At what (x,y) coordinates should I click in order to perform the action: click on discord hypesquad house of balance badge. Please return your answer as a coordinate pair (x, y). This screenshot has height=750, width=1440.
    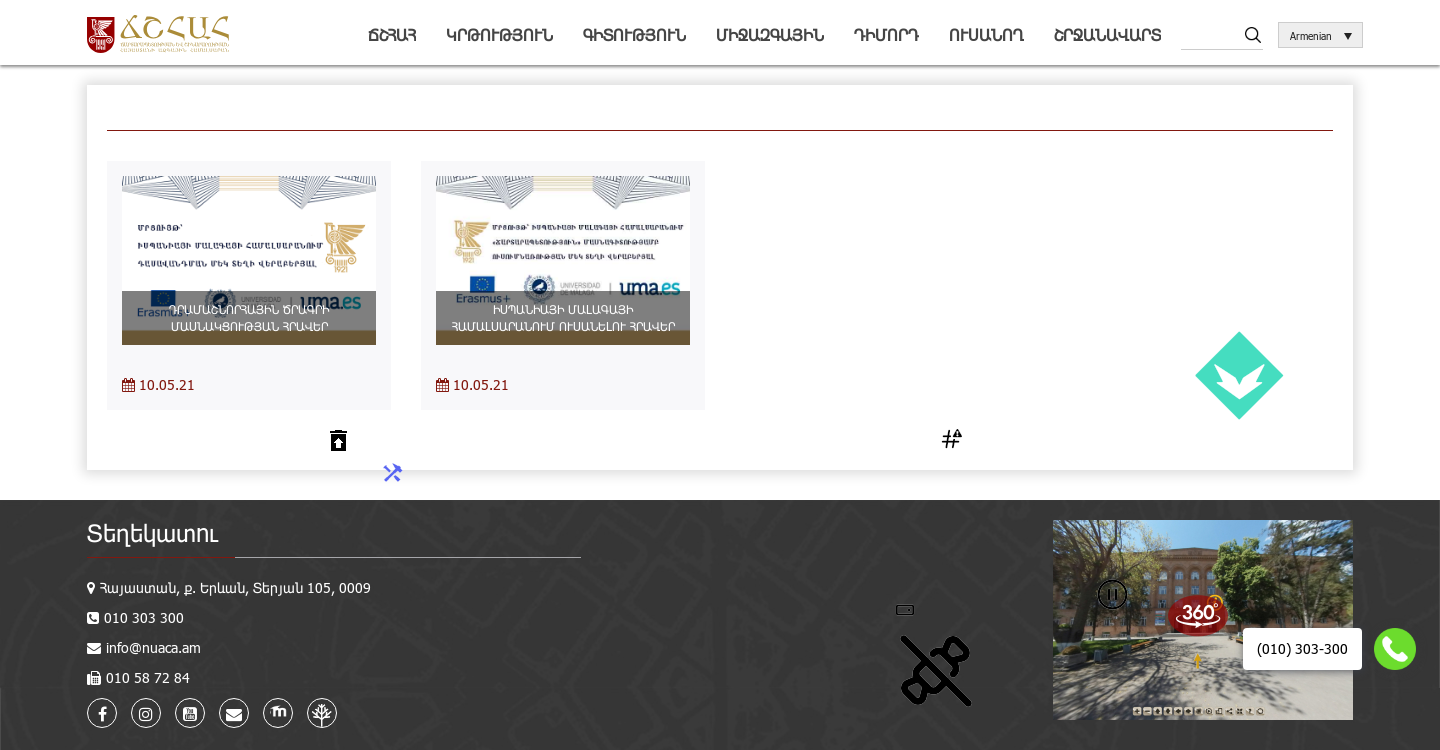
    Looking at the image, I should click on (1239, 375).